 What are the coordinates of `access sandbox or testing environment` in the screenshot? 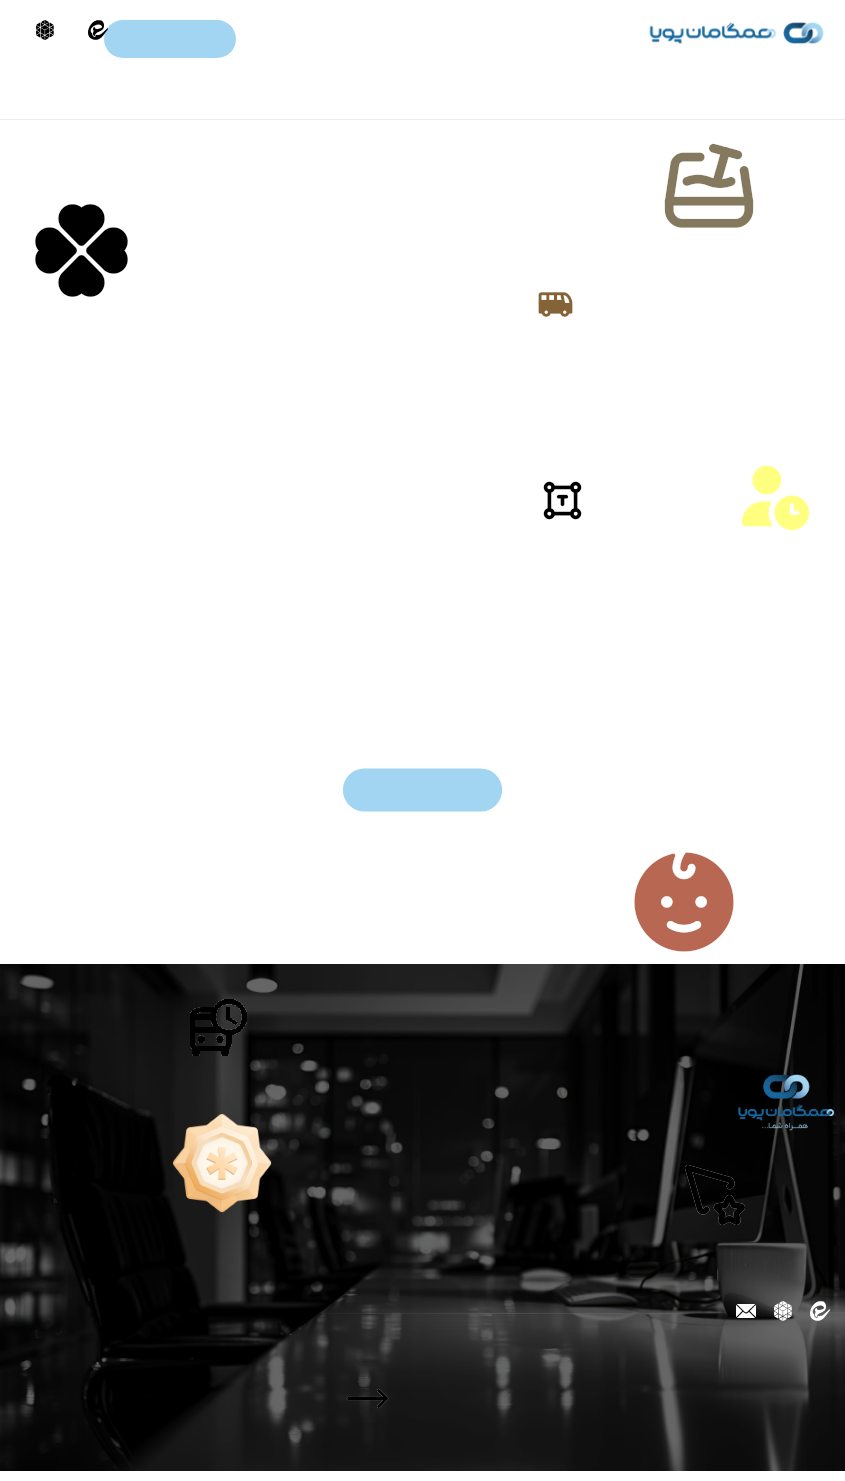 It's located at (709, 188).